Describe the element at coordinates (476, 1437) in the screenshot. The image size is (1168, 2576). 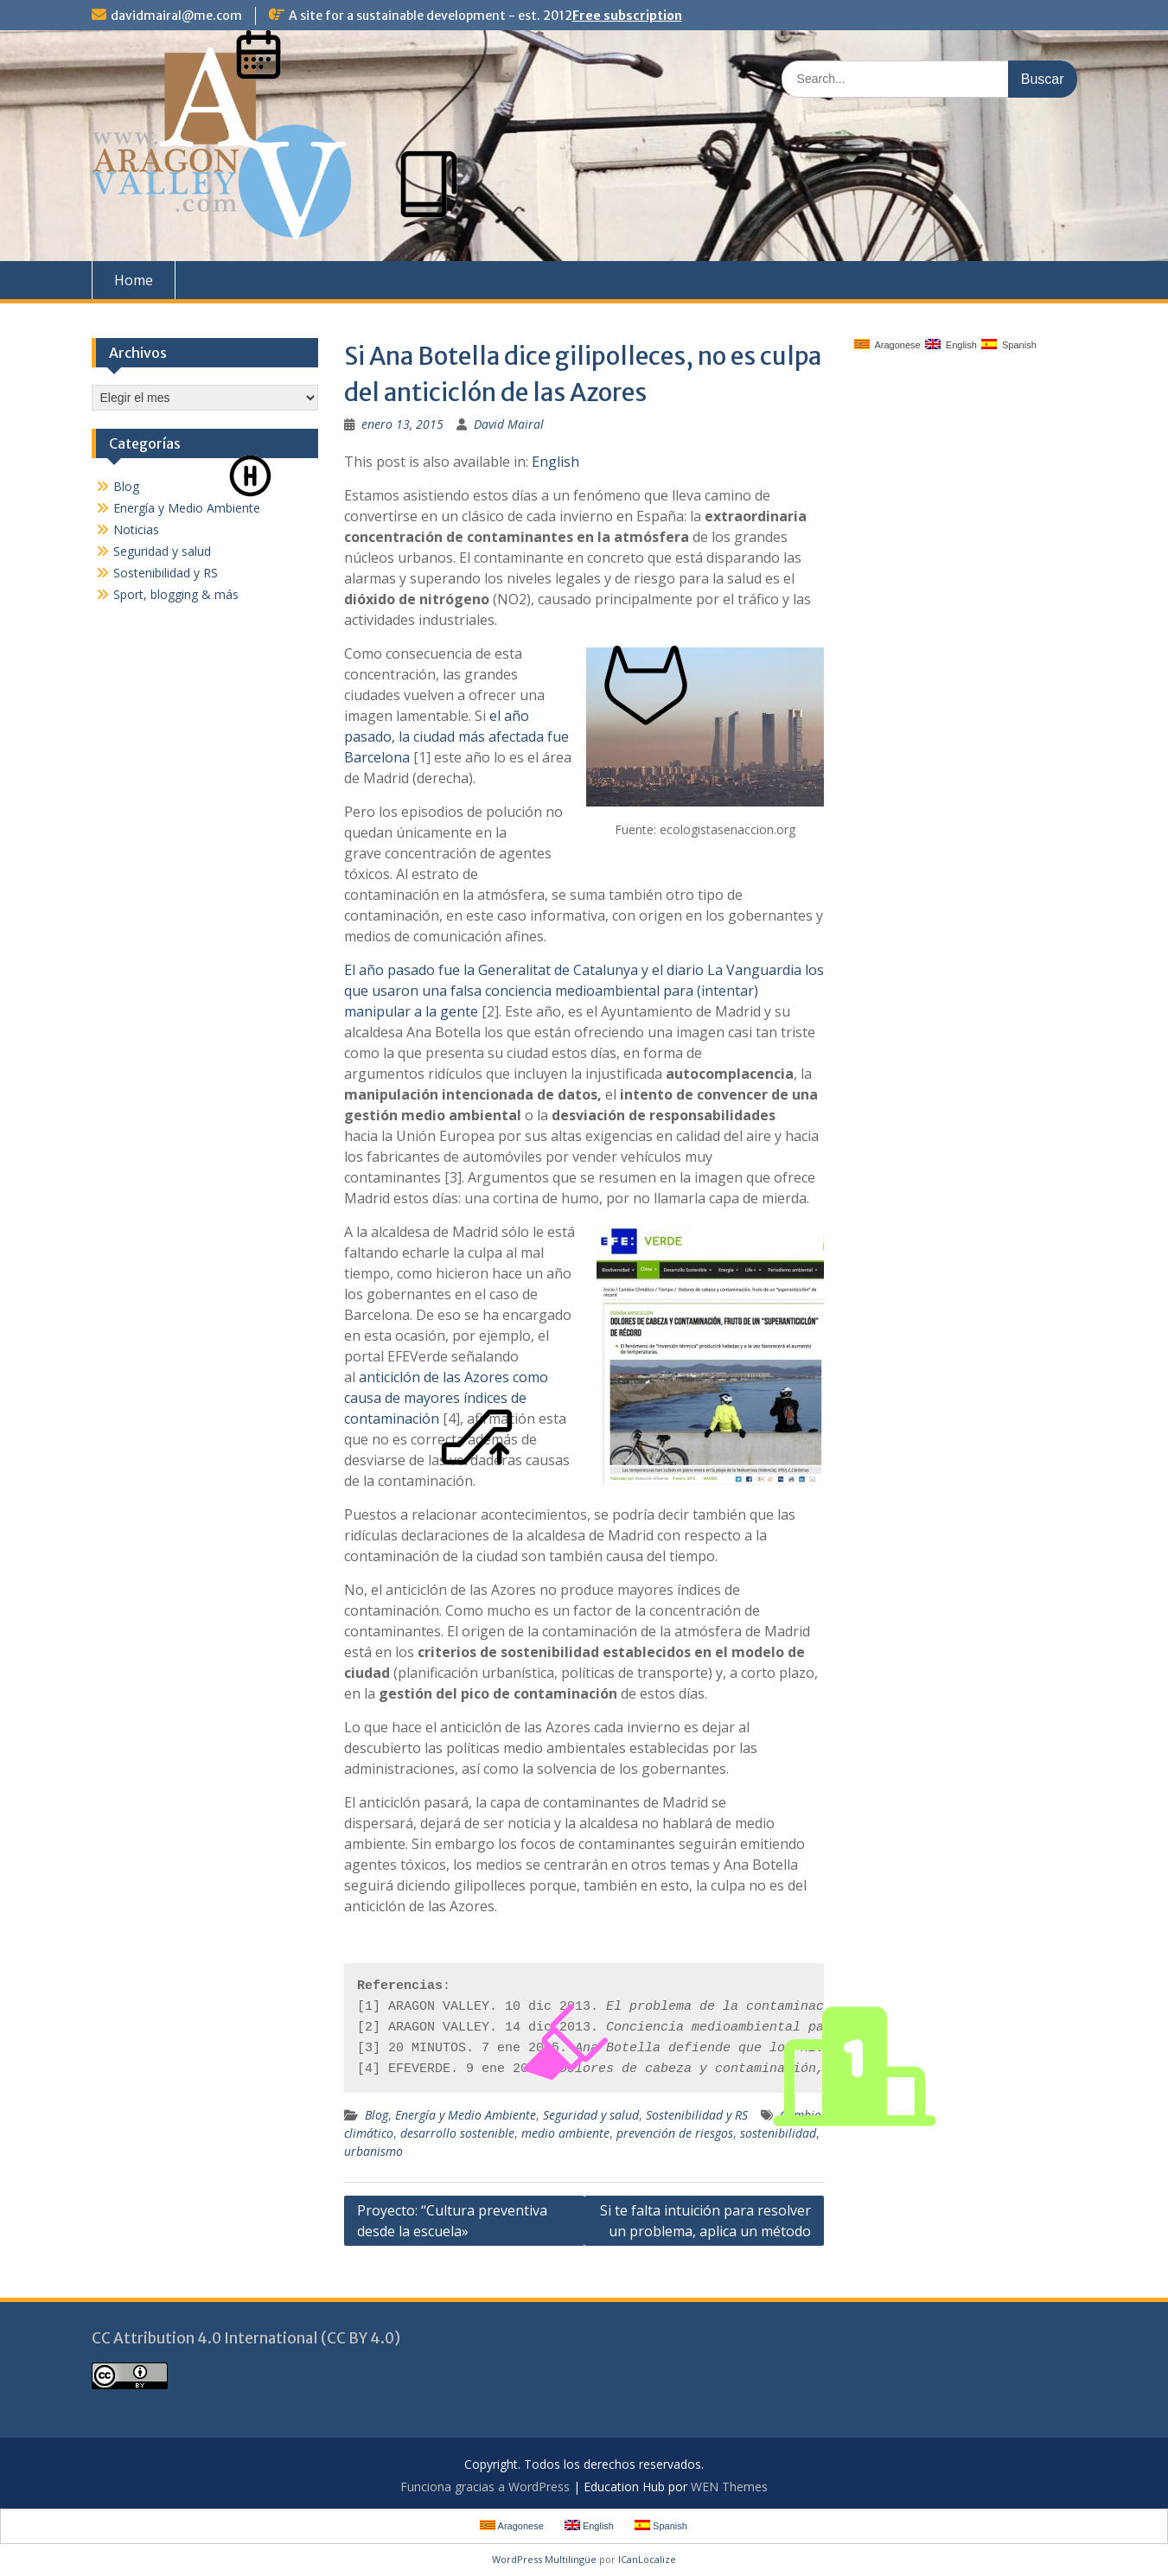
I see `indicates escalator going up` at that location.